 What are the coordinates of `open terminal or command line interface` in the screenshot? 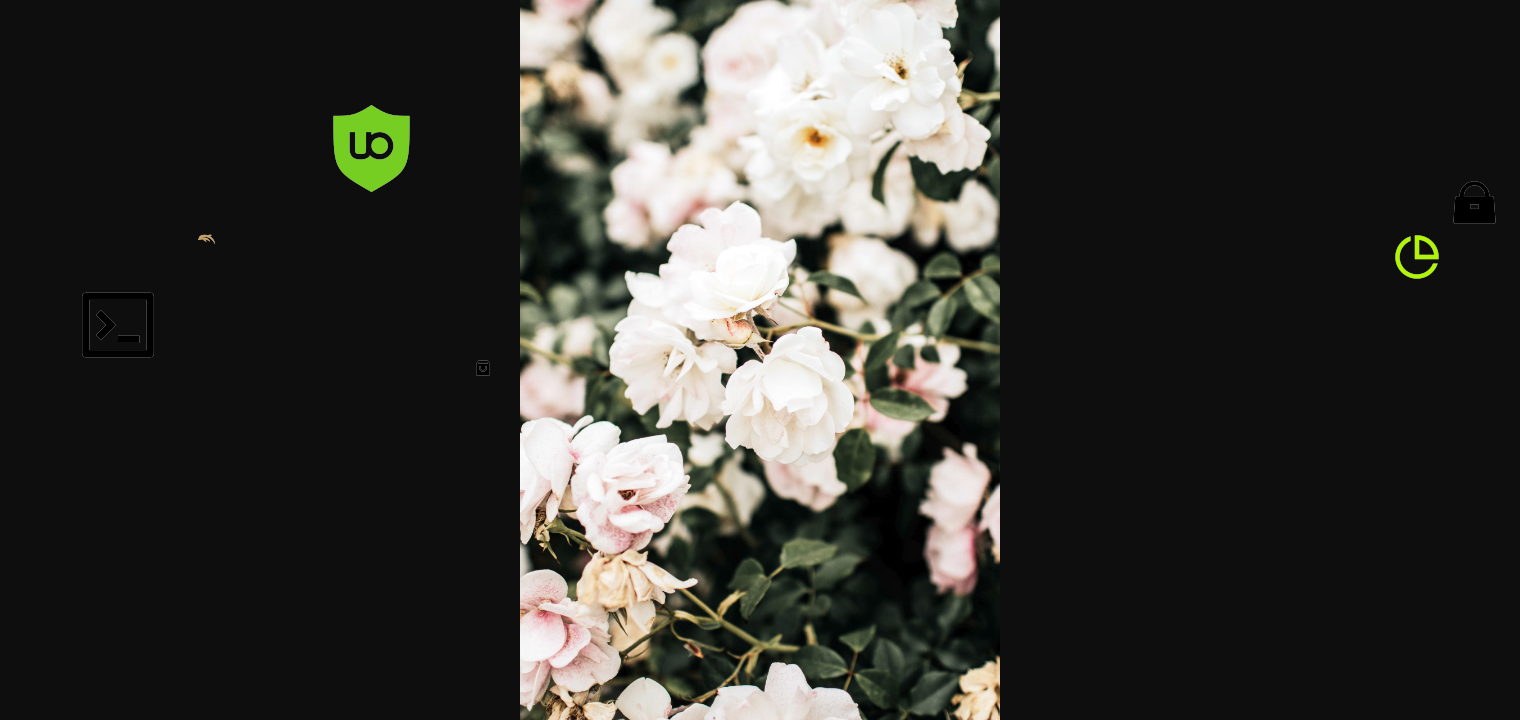 It's located at (118, 325).